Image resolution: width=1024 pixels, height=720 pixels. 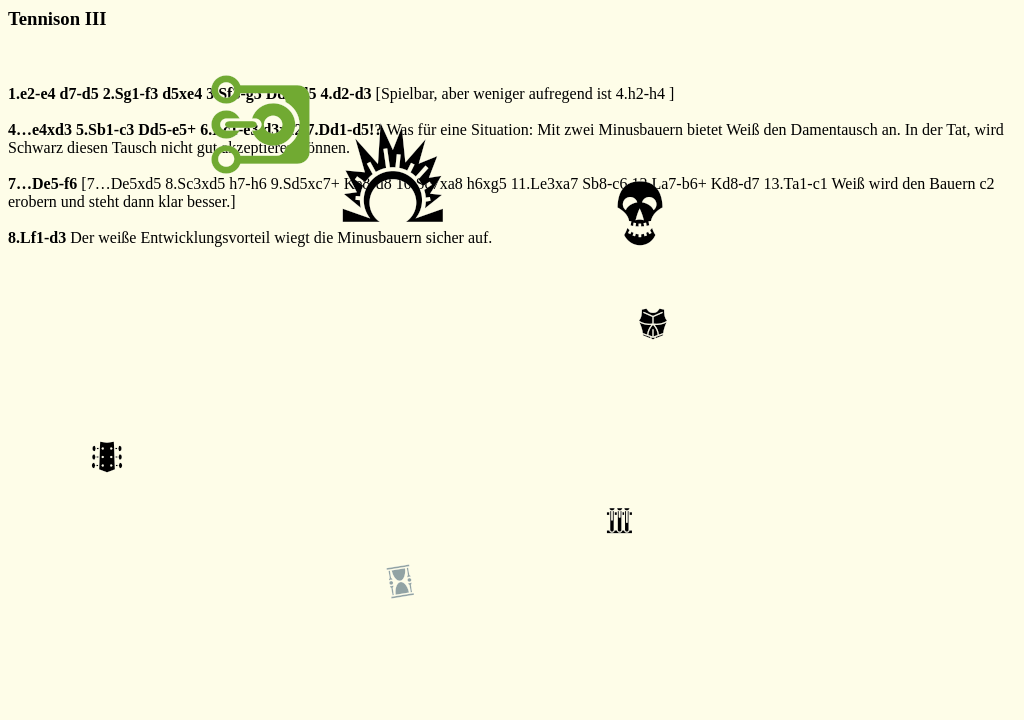 I want to click on dark humor or comedy category in a game, so click(x=639, y=213).